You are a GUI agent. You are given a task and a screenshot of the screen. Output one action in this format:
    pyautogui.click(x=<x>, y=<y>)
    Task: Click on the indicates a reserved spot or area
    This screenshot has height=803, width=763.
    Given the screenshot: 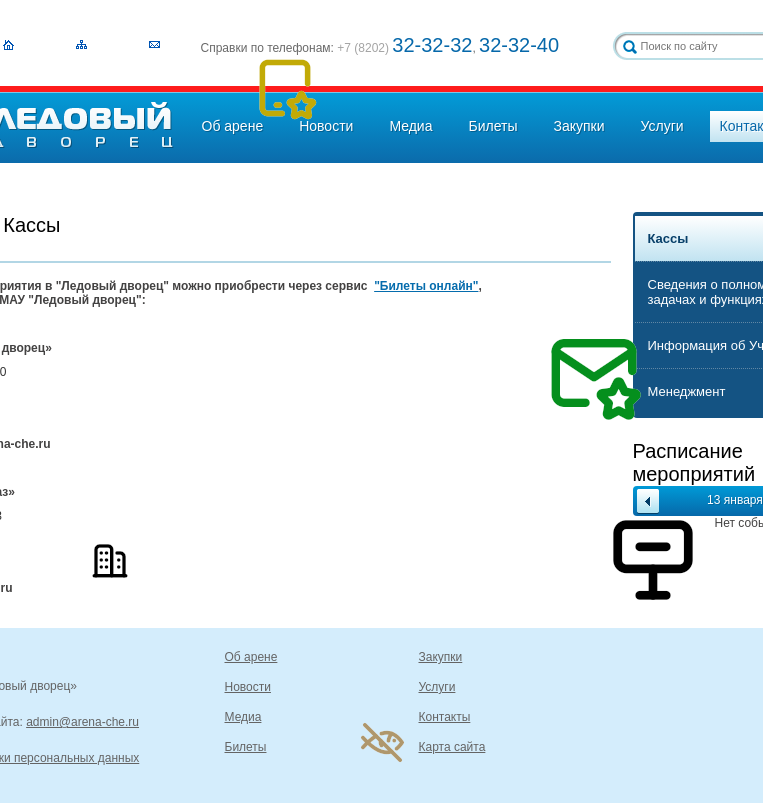 What is the action you would take?
    pyautogui.click(x=653, y=560)
    